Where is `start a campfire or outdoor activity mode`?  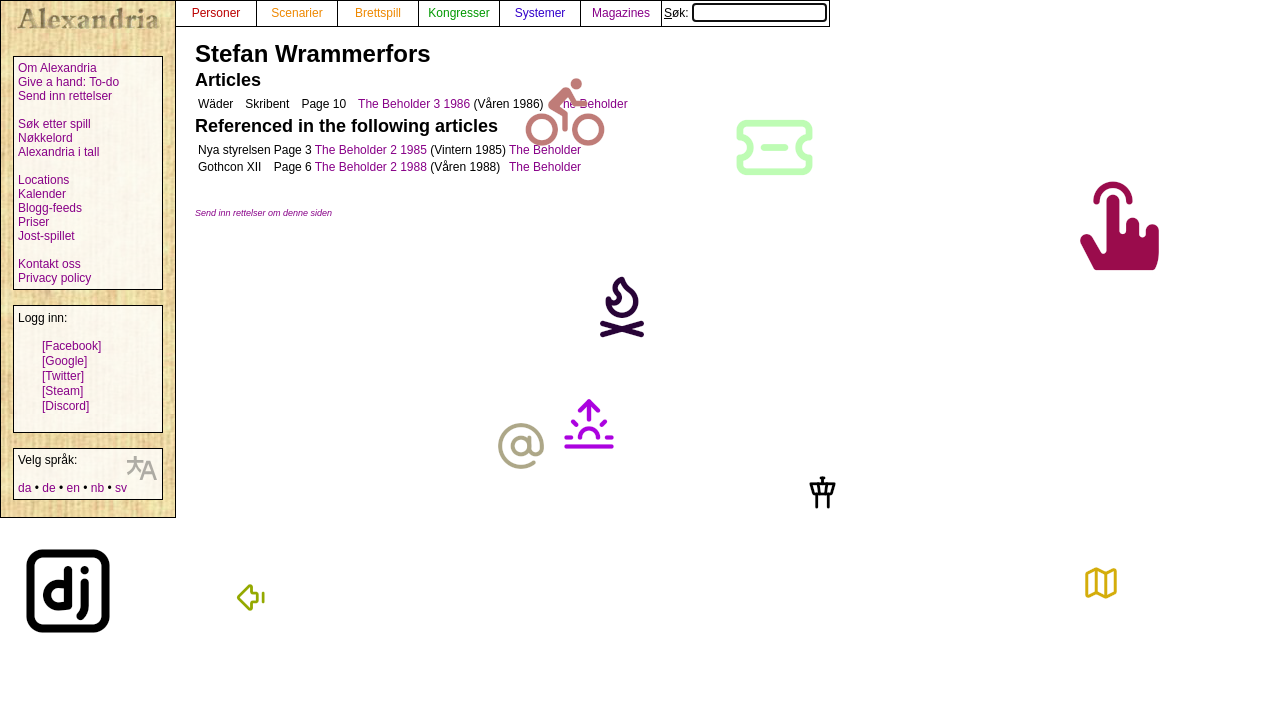
start a campfire or outdoor activity mode is located at coordinates (622, 307).